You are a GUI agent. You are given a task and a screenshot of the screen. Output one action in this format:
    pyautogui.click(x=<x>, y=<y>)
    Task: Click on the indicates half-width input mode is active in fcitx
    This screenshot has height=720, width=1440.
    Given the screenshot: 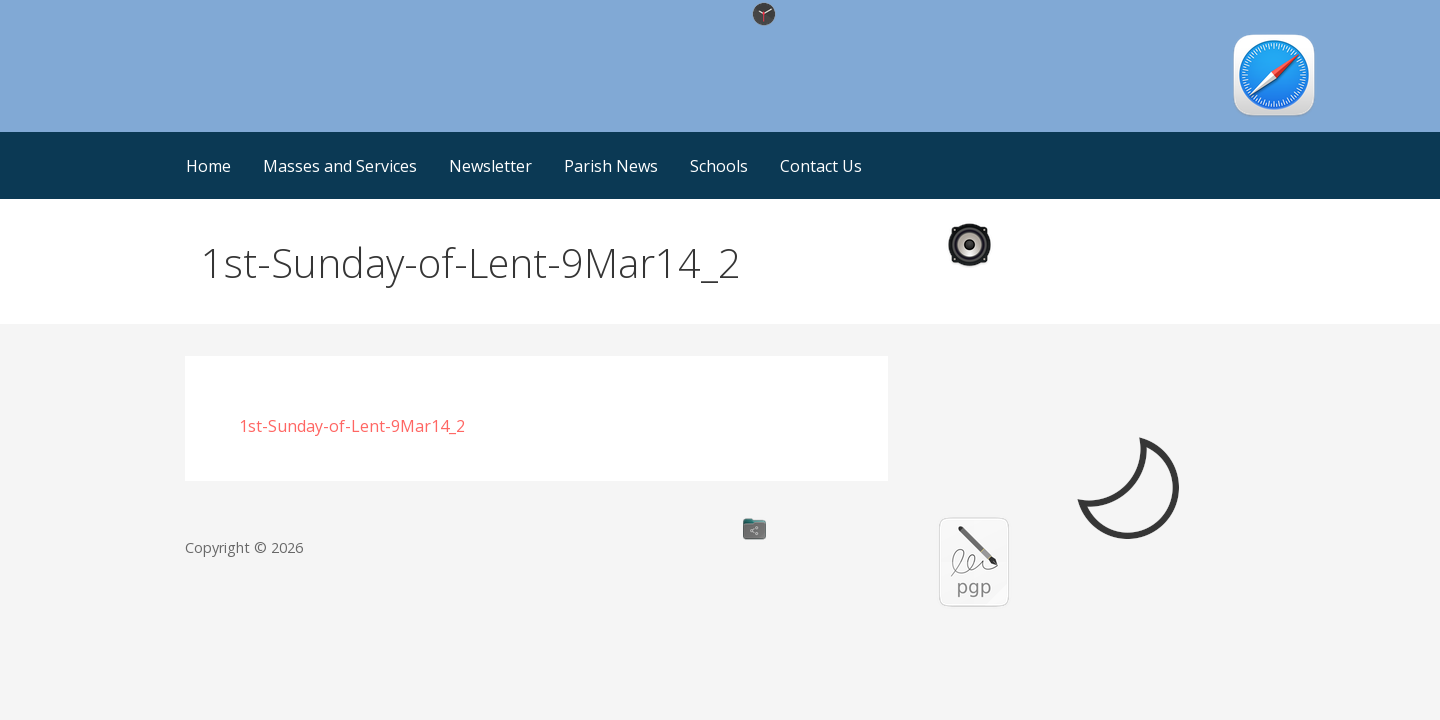 What is the action you would take?
    pyautogui.click(x=1127, y=487)
    